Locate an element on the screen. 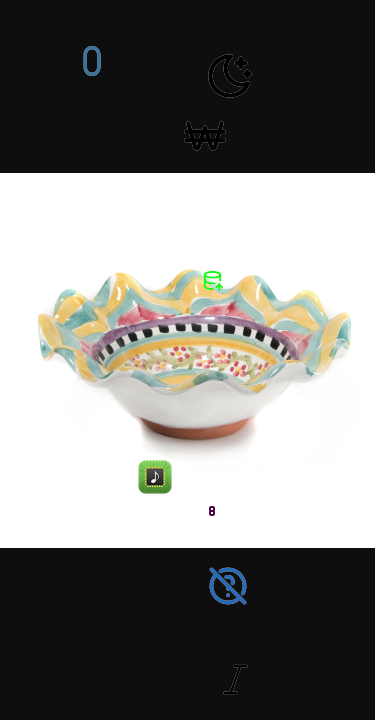  apply italic formatting to selected text is located at coordinates (235, 679).